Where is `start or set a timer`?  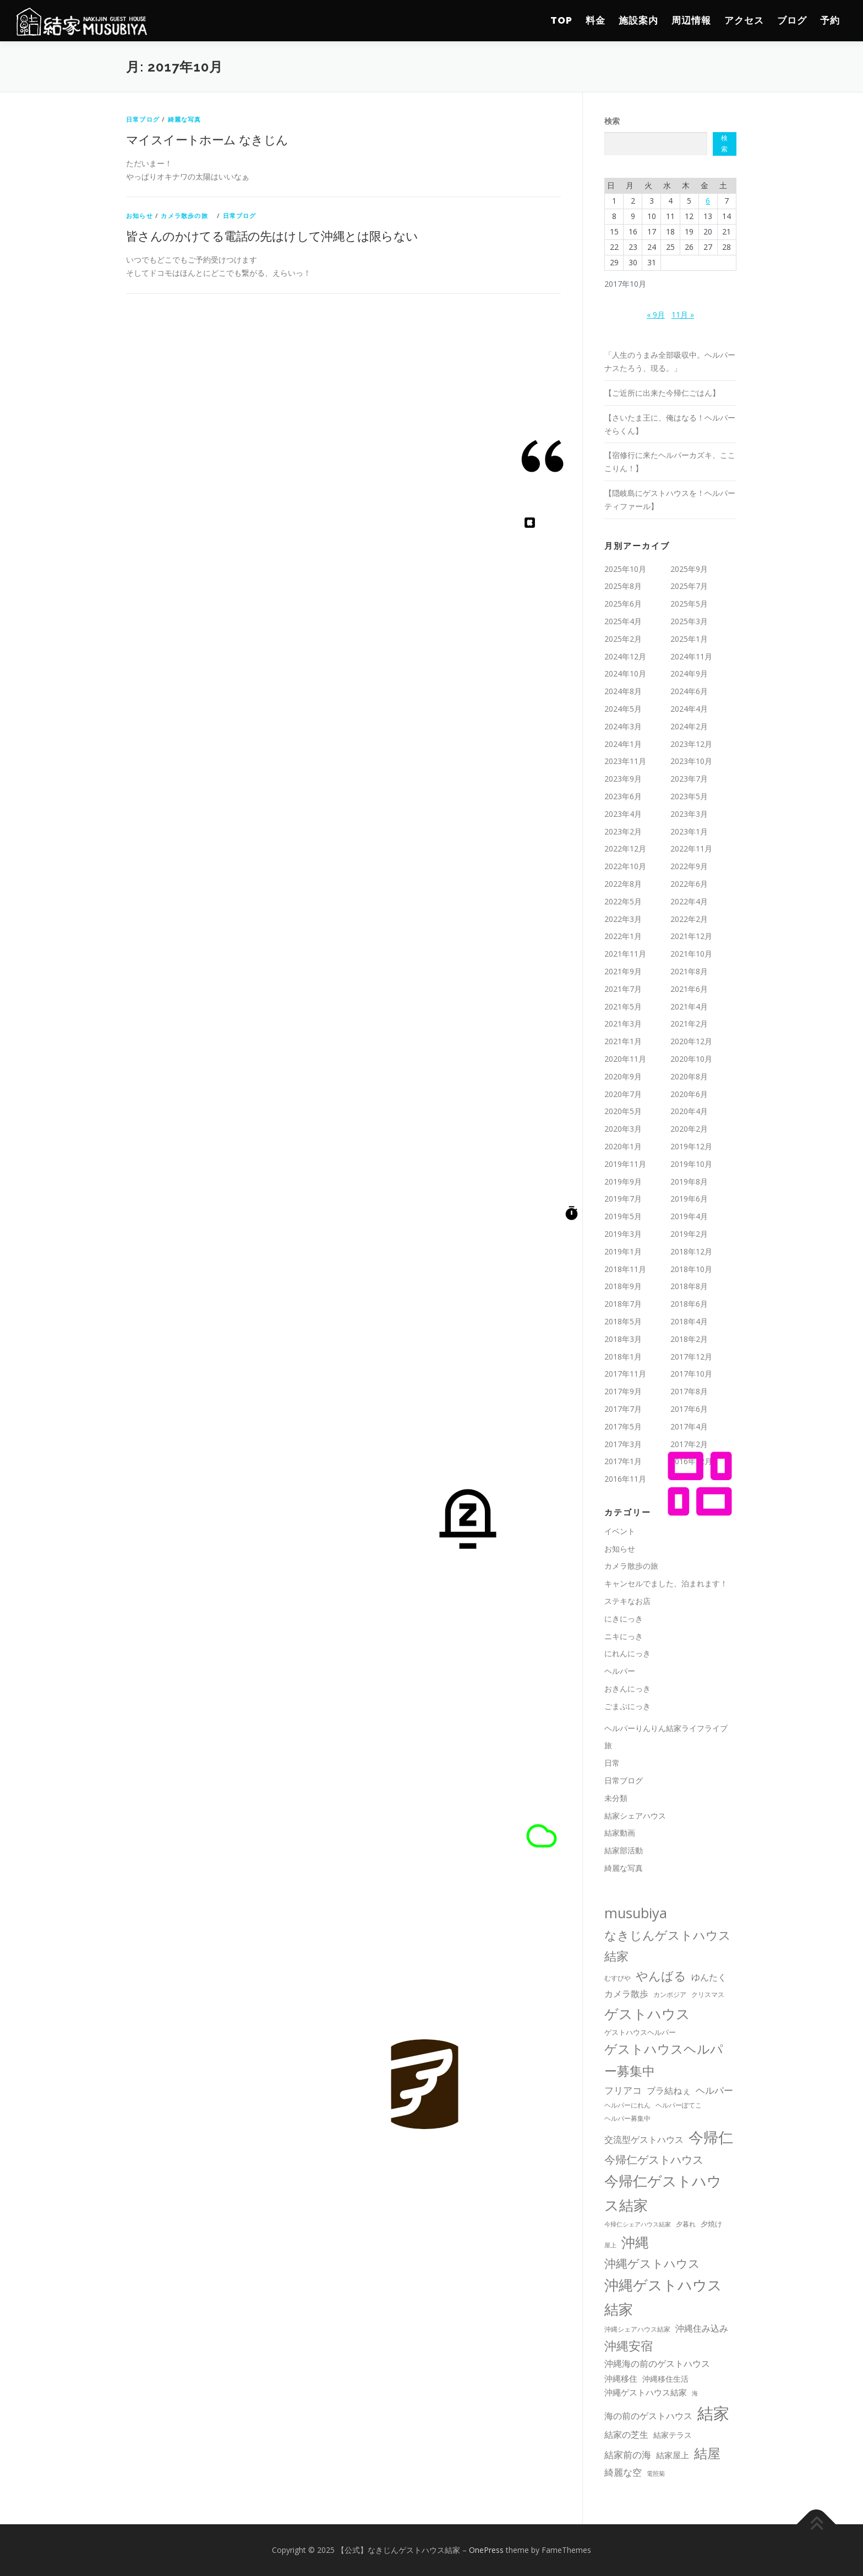 start or set a timer is located at coordinates (571, 1213).